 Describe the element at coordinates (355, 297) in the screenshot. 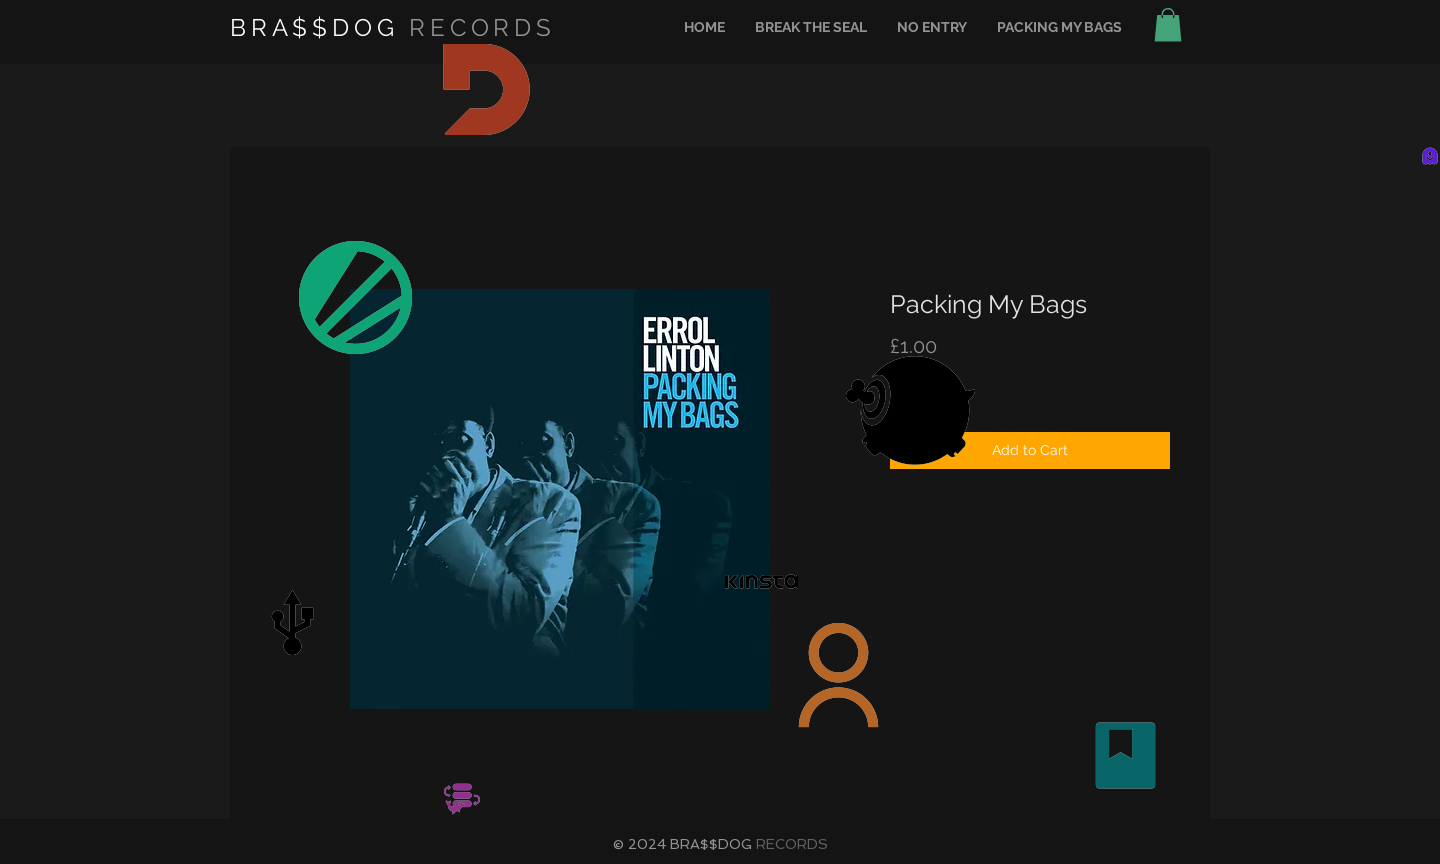

I see `ESL Gaming logo` at that location.